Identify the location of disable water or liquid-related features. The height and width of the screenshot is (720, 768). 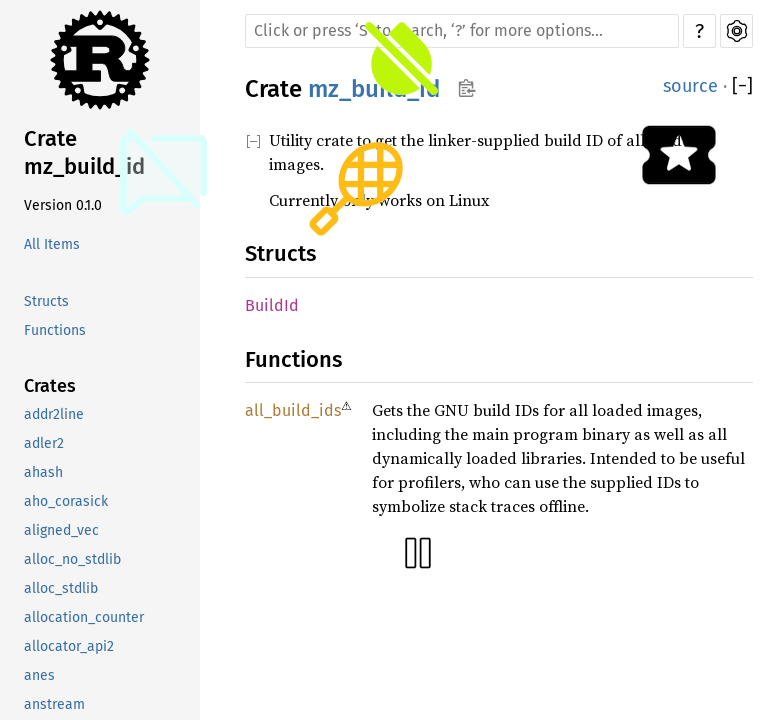
(401, 58).